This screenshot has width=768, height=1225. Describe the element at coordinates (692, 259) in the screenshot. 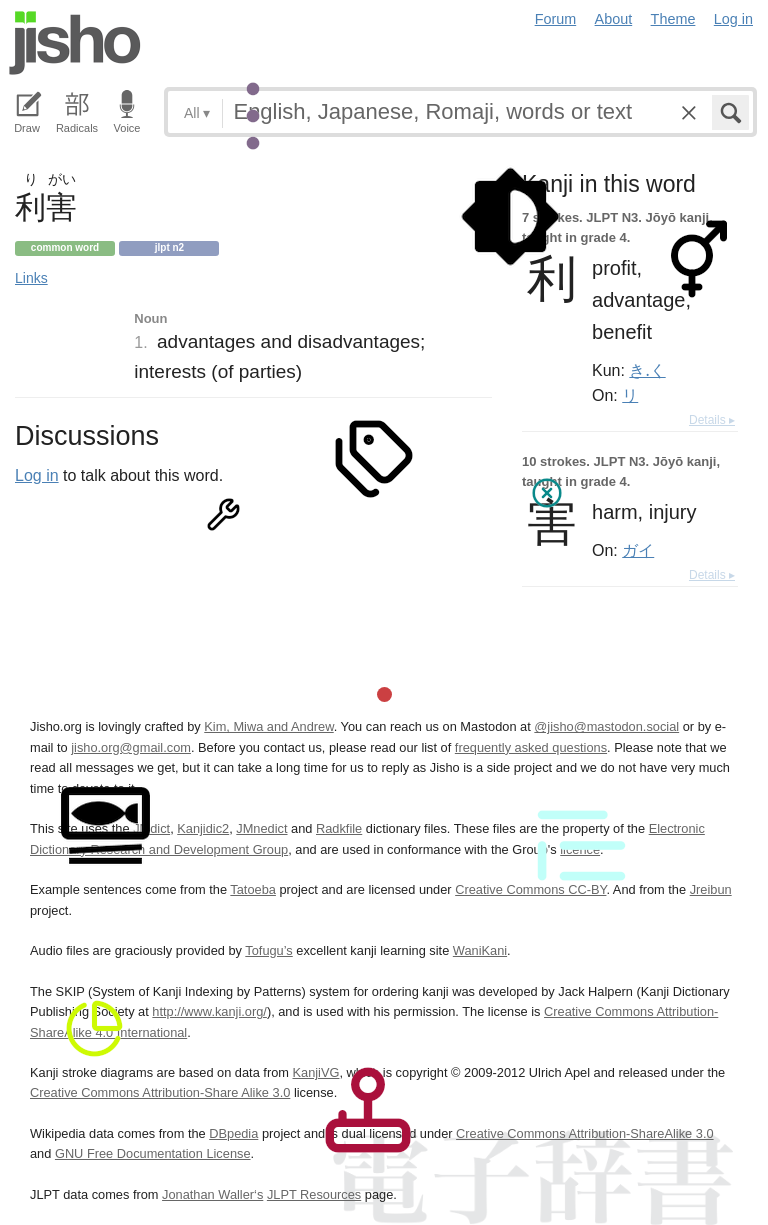

I see `indicates gender options or settings` at that location.